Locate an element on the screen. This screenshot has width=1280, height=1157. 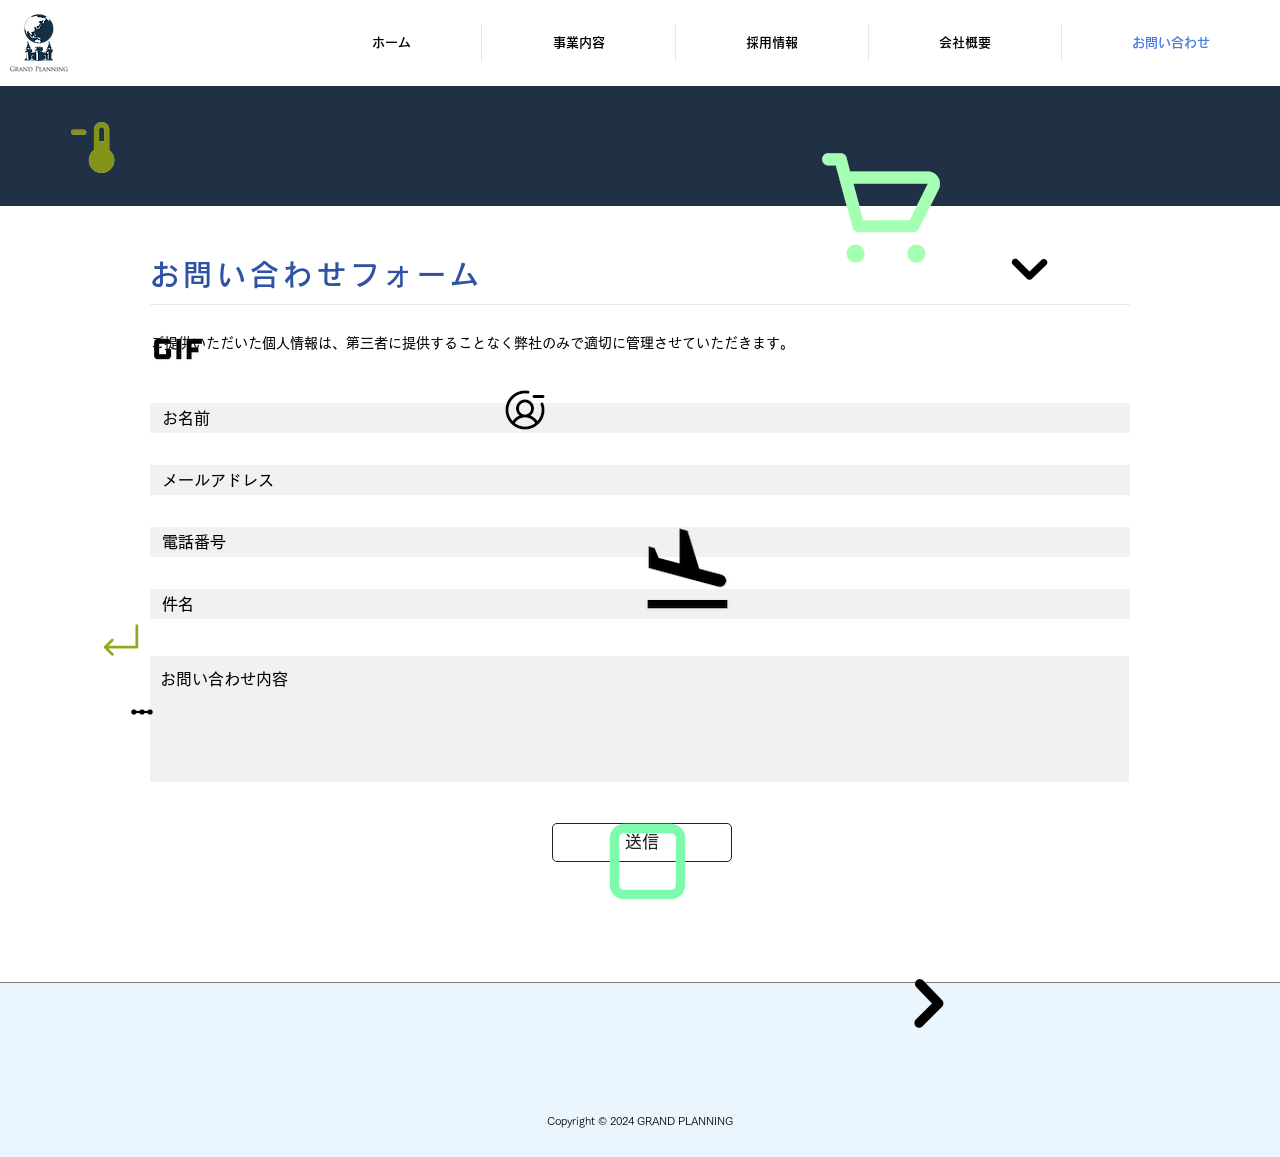
navigate to the next item or screen is located at coordinates (926, 1003).